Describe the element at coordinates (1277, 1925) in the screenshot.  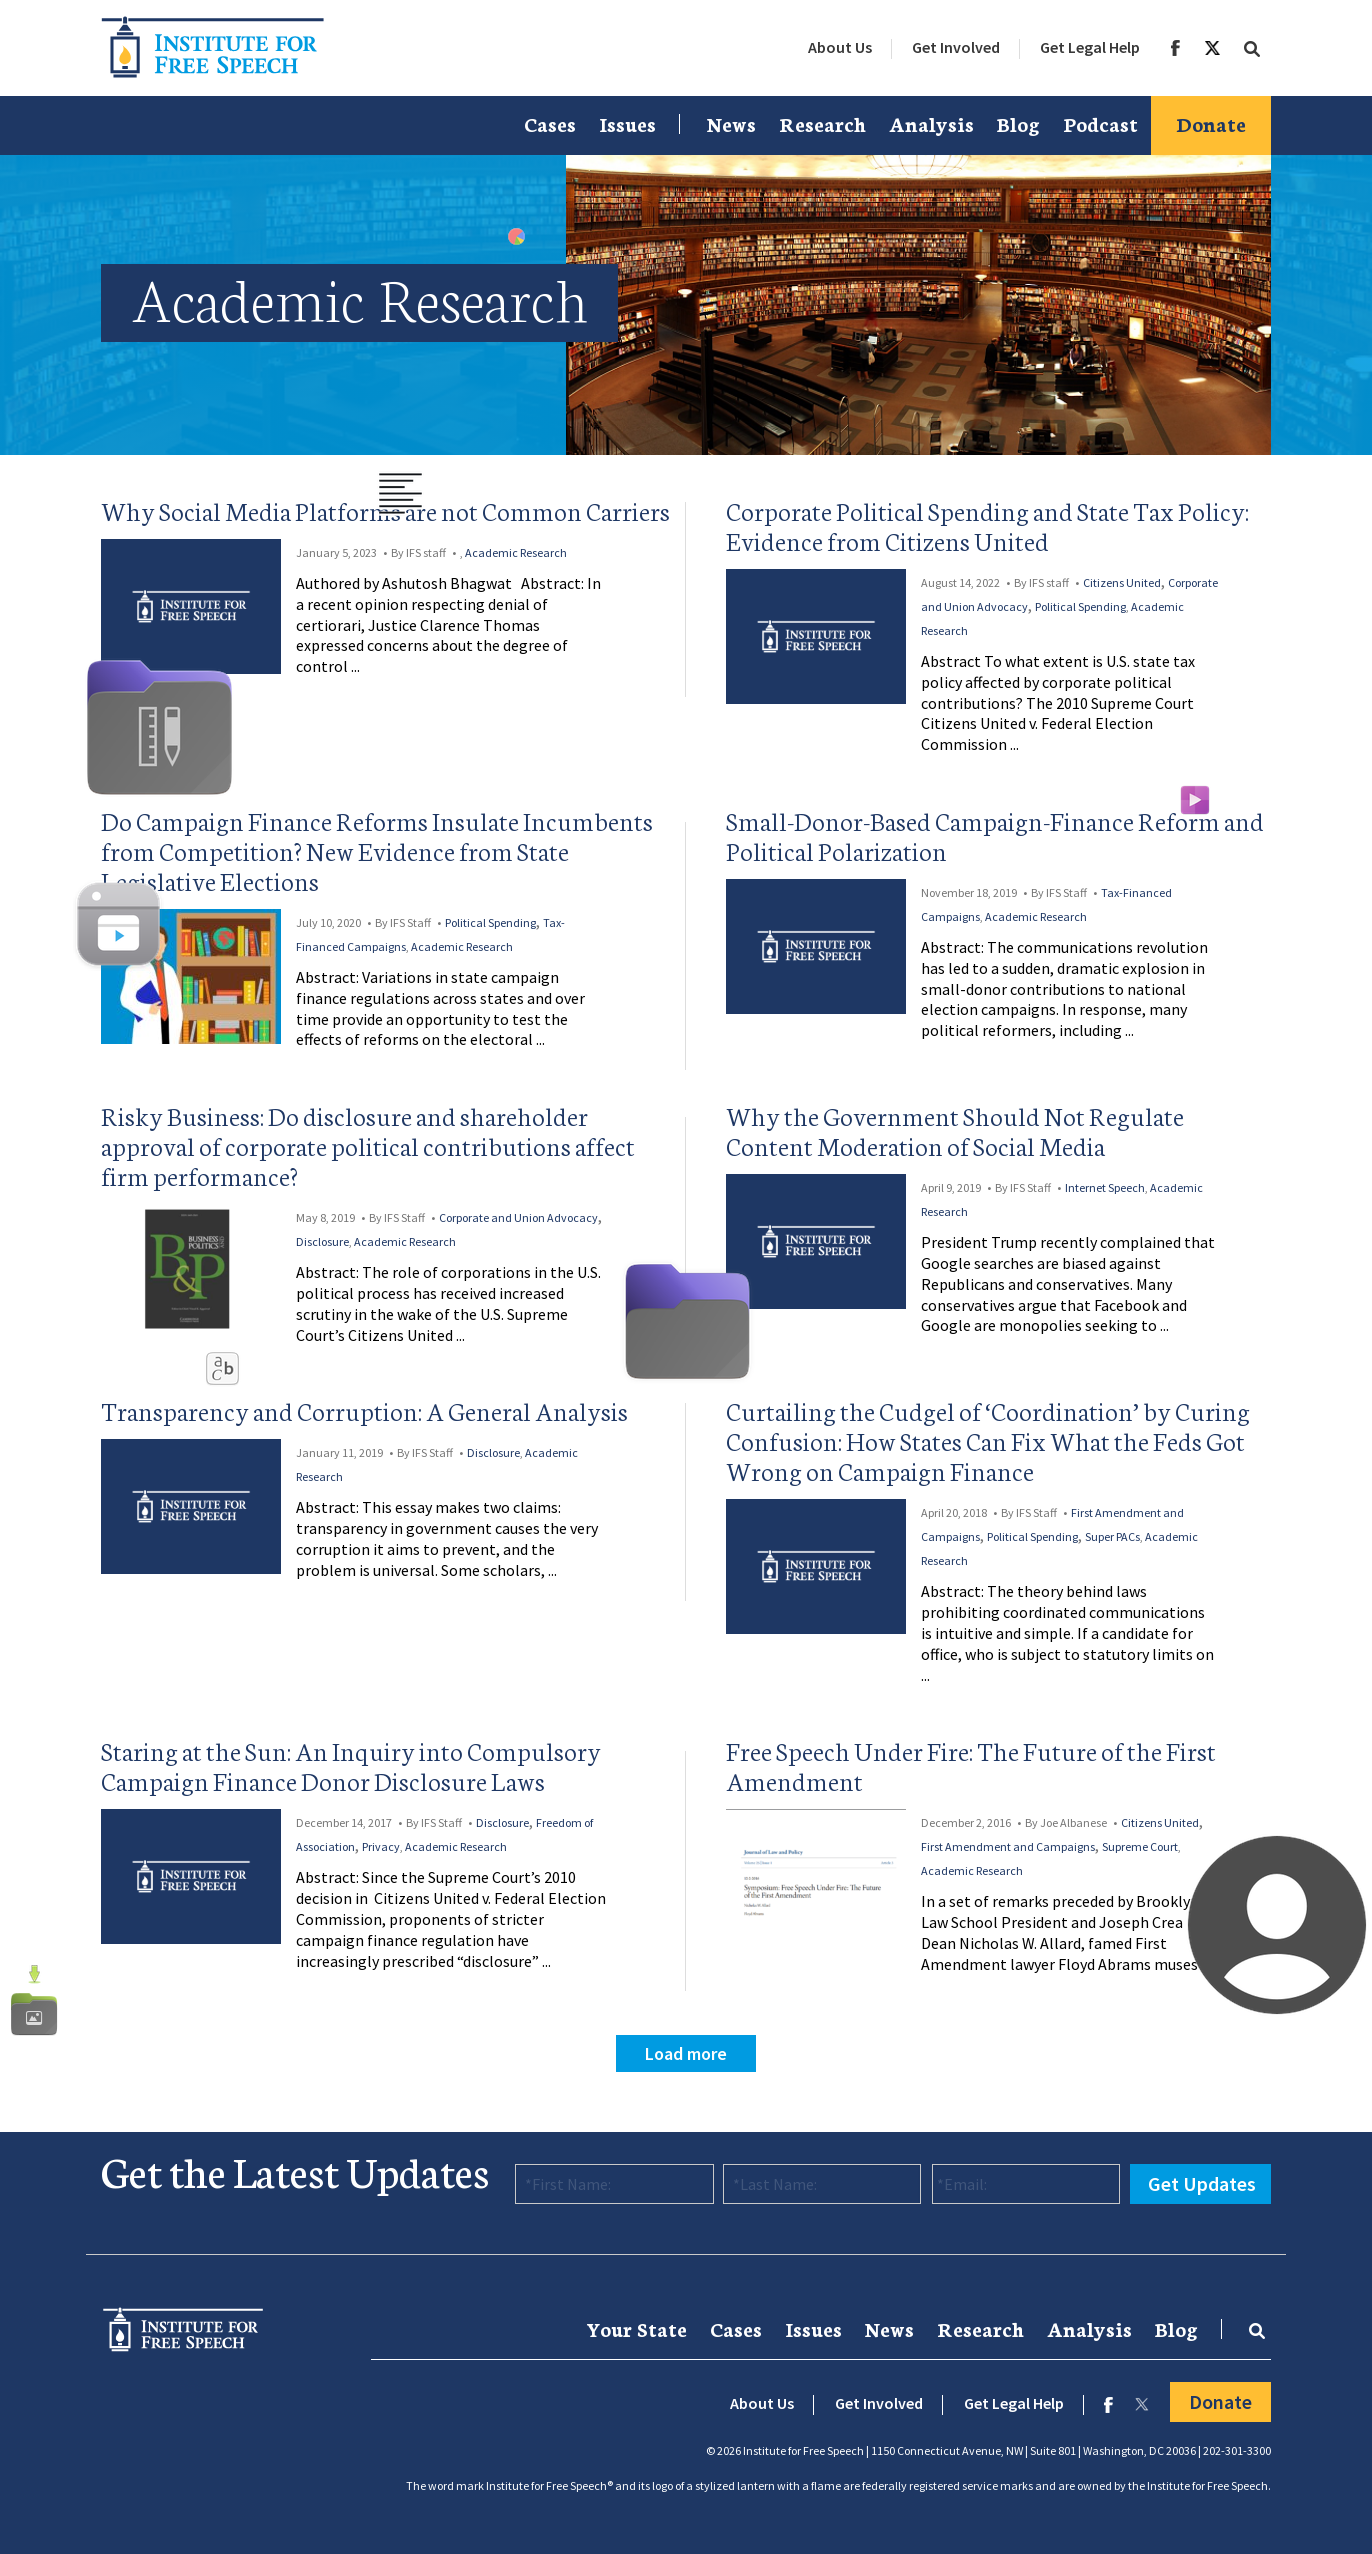
I see `view your user profile` at that location.